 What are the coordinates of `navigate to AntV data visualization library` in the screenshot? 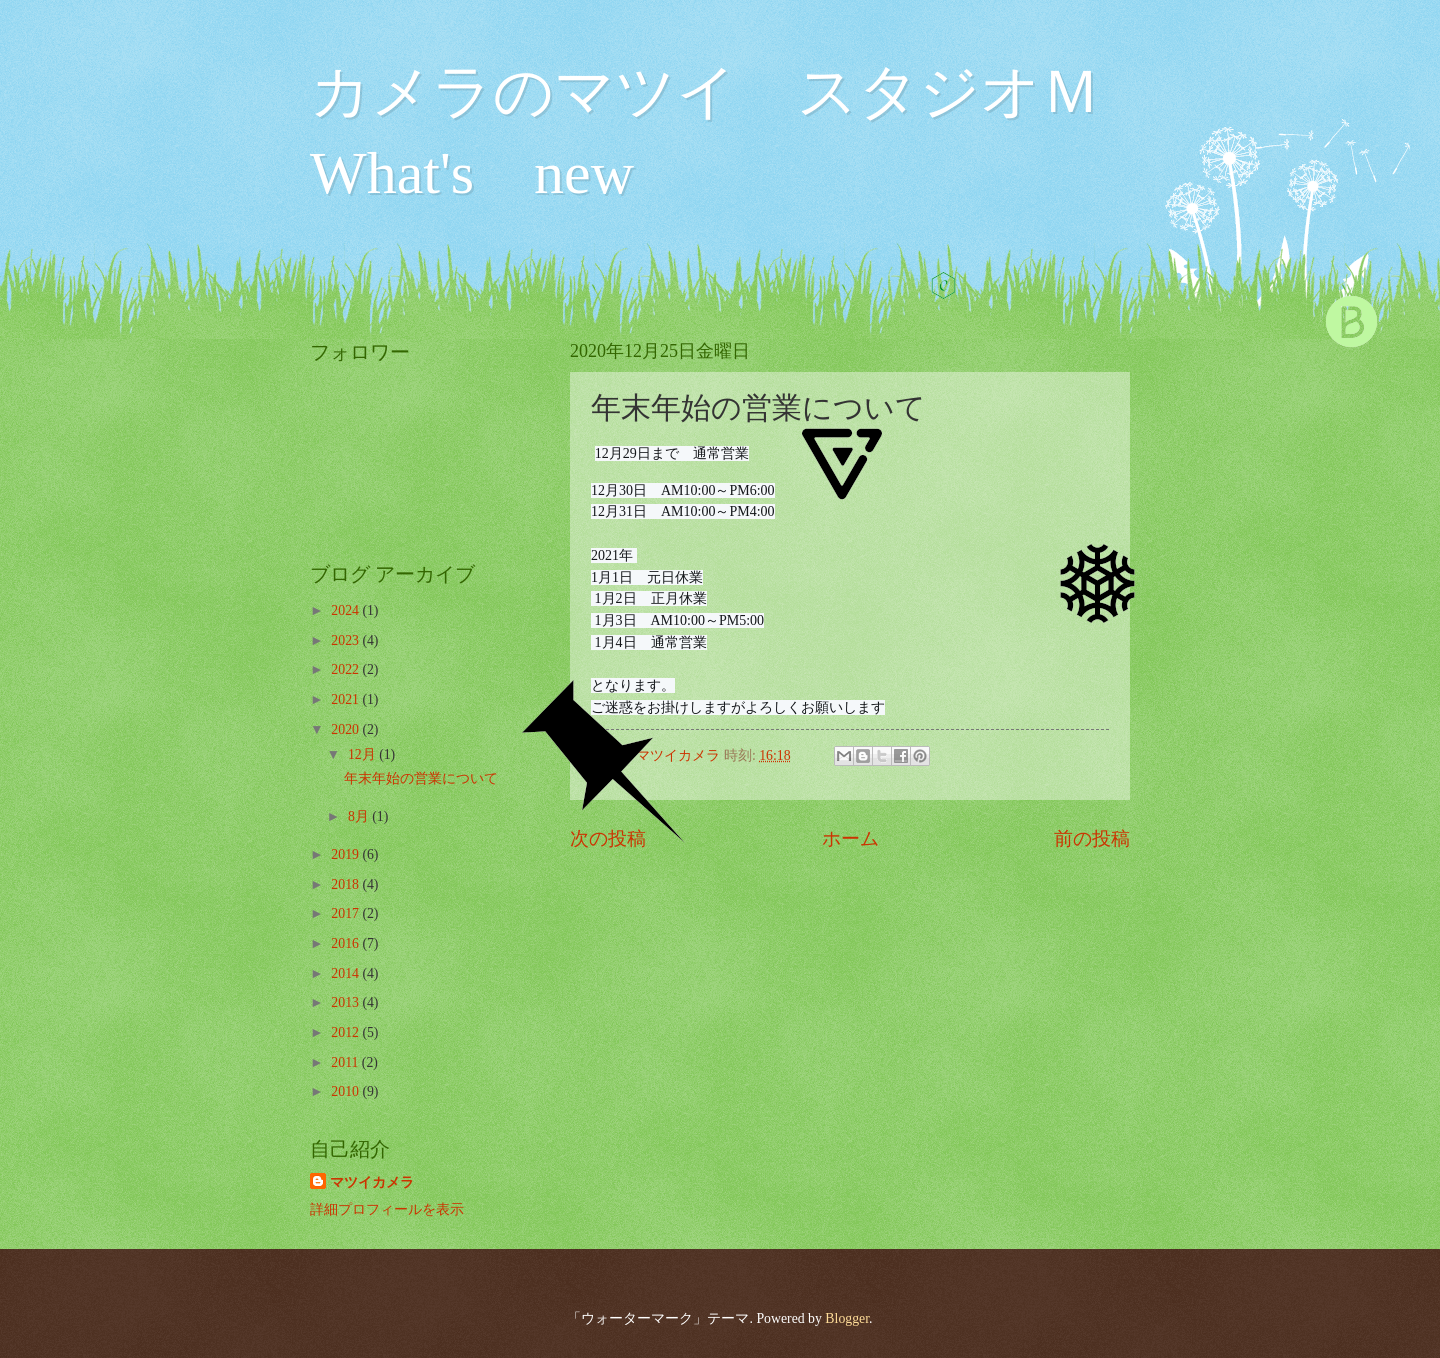 It's located at (842, 464).